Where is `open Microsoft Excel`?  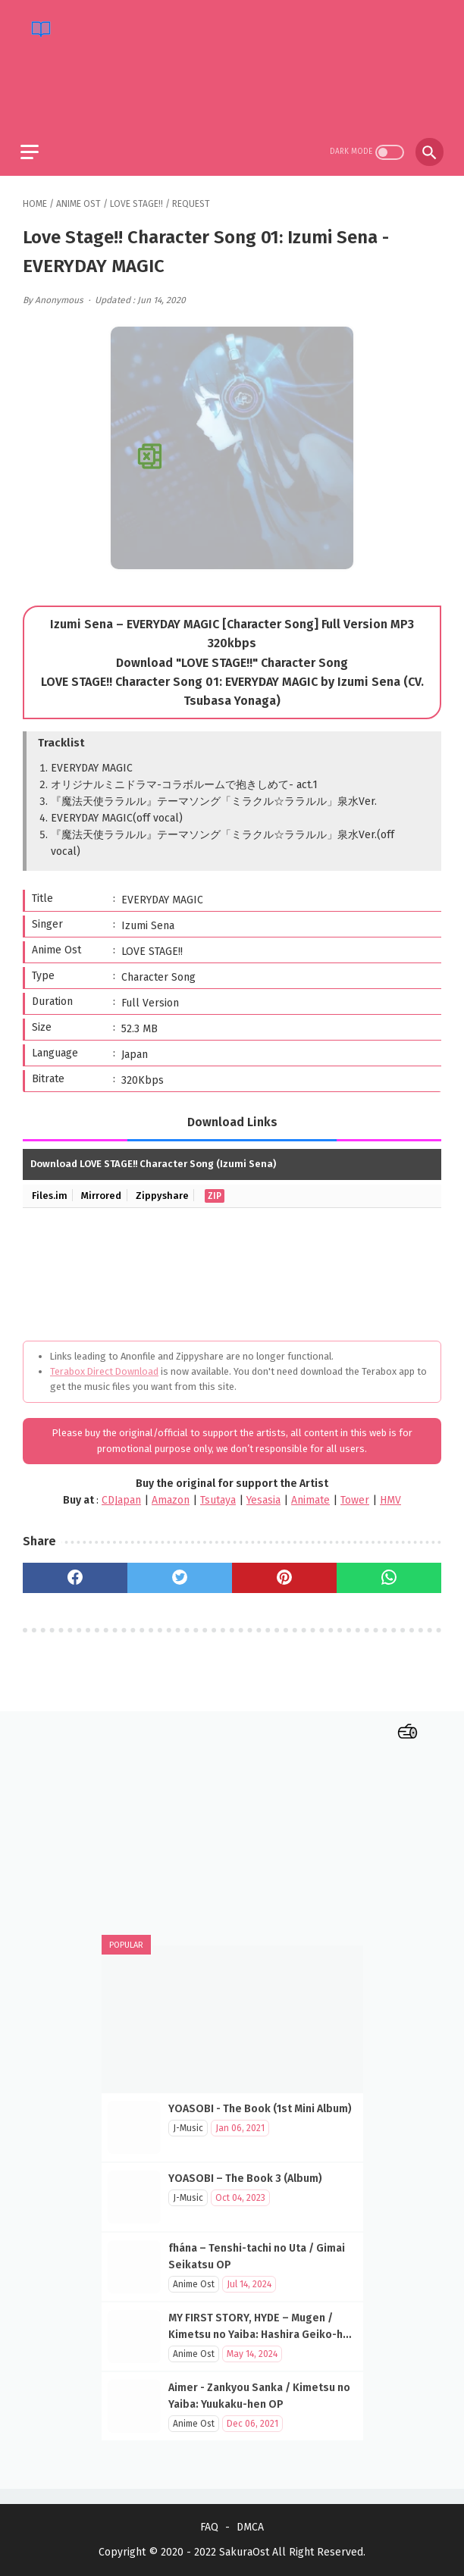 open Microsoft Excel is located at coordinates (151, 456).